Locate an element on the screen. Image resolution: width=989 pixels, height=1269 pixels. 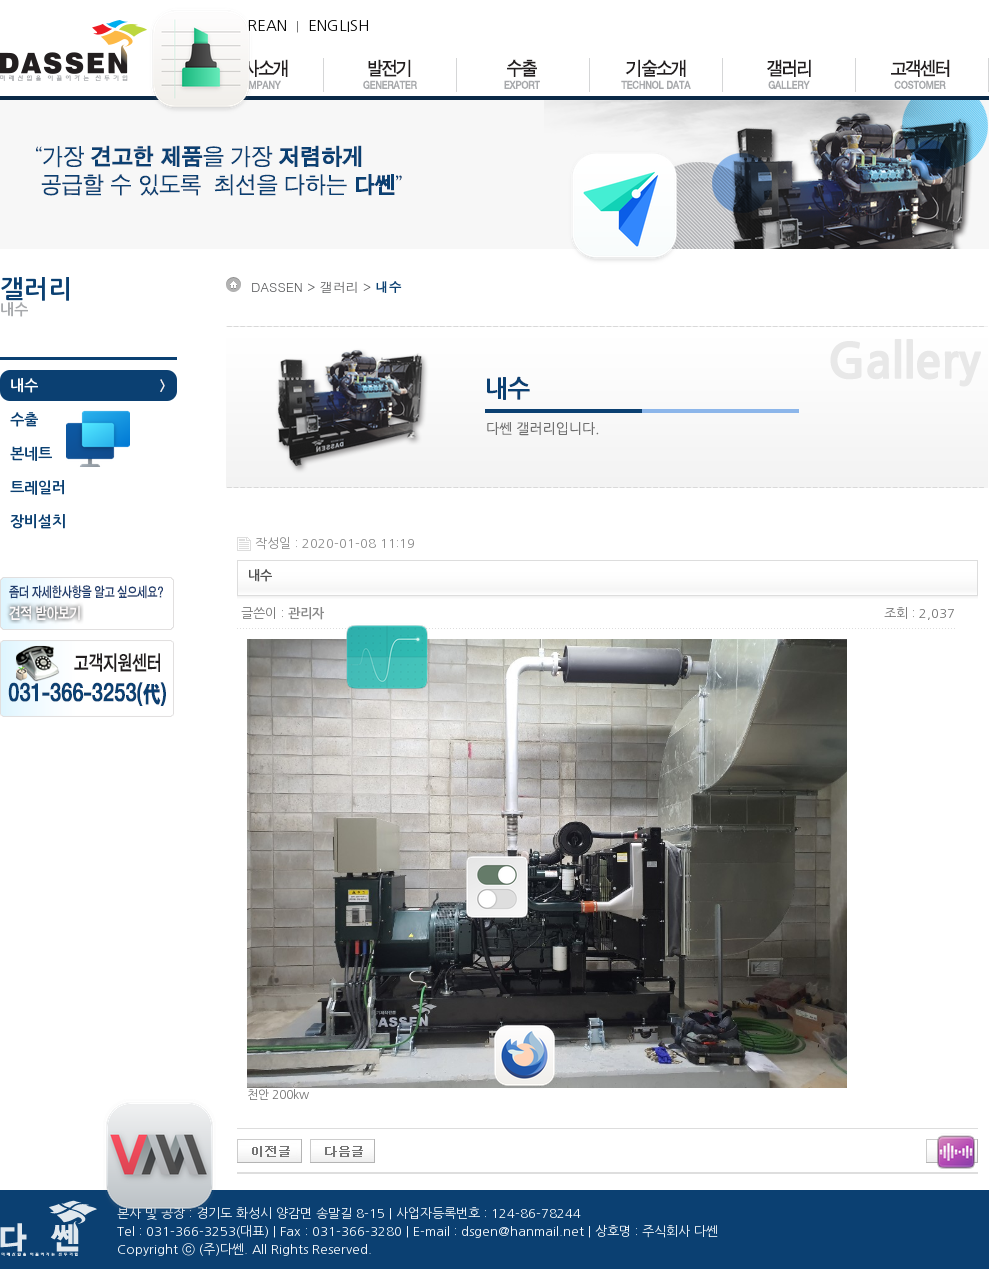
open windows quick assist app is located at coordinates (98, 435).